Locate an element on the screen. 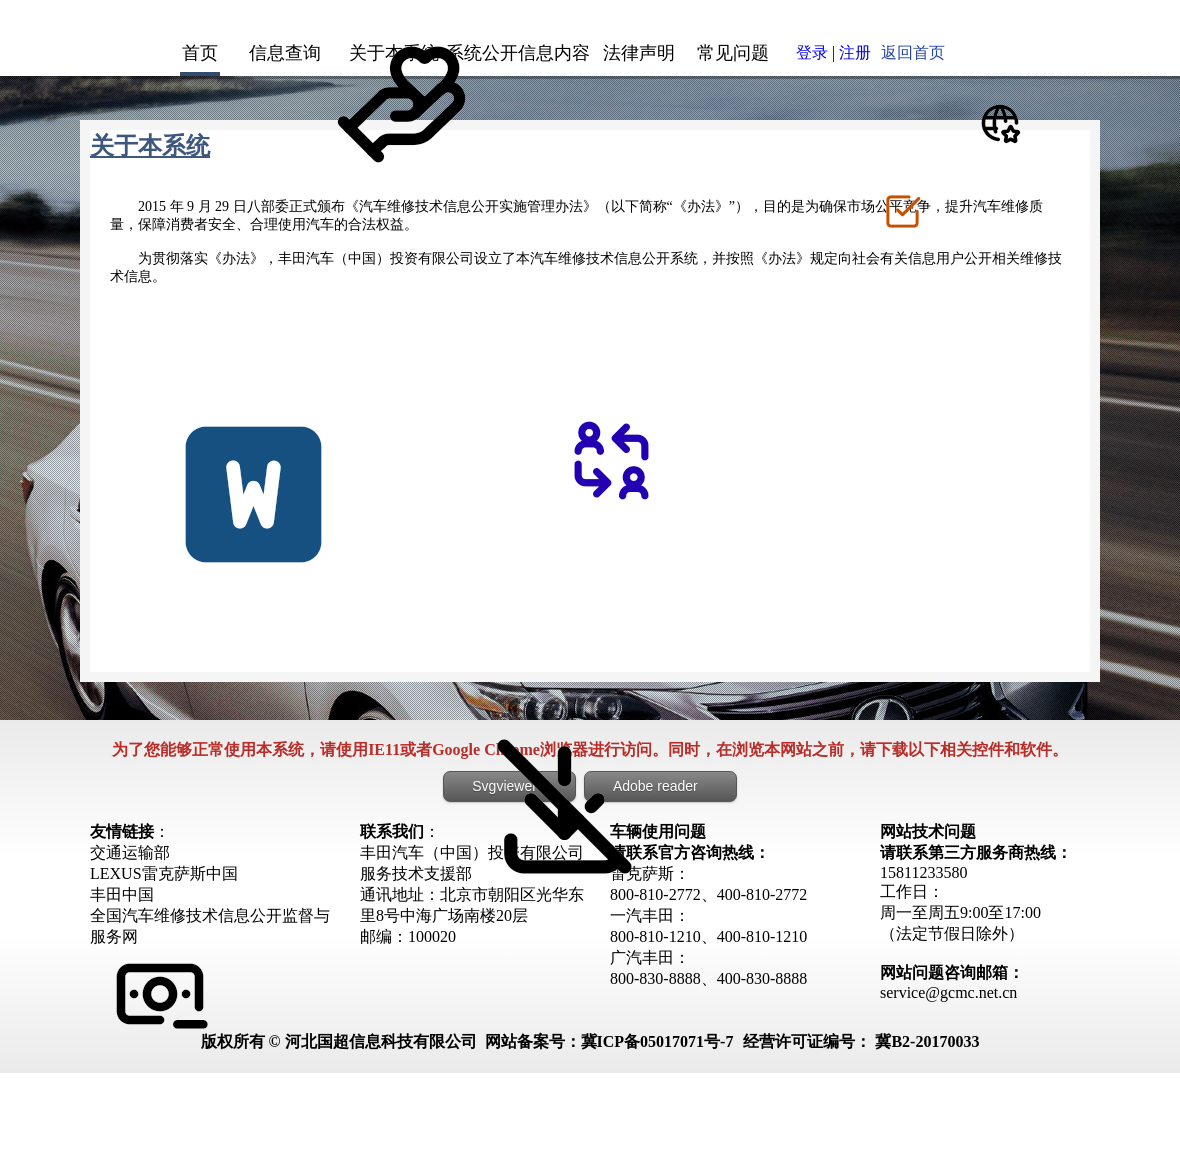 Image resolution: width=1180 pixels, height=1154 pixels. download unavailable or disabled is located at coordinates (564, 806).